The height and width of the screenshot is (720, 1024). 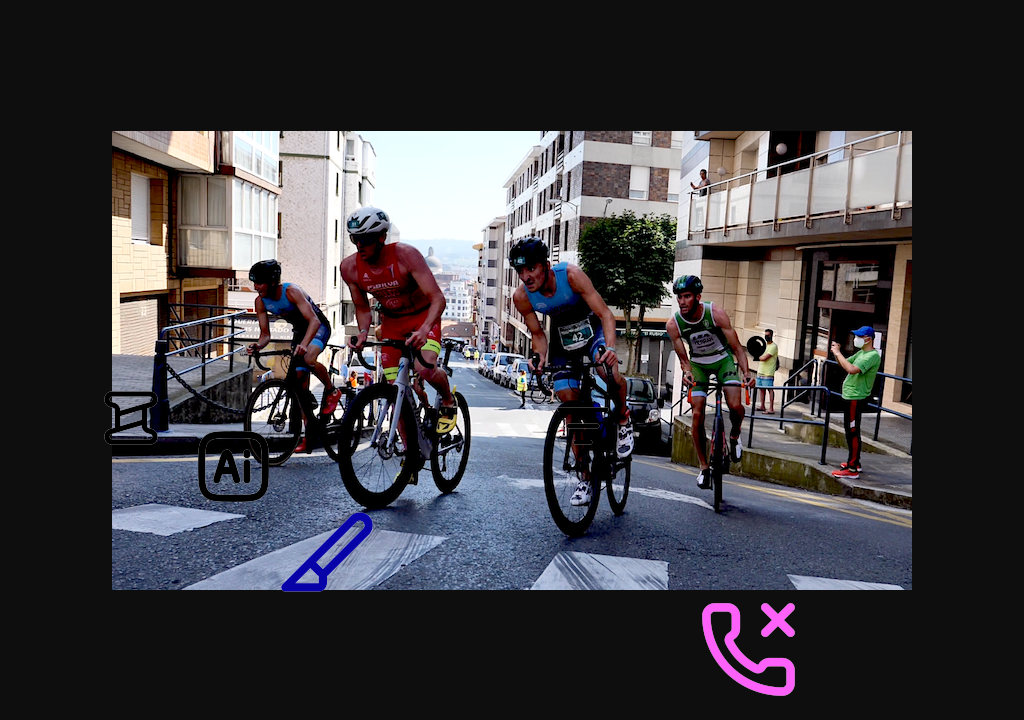 What do you see at coordinates (233, 466) in the screenshot?
I see `open Adobe Illustrator` at bounding box center [233, 466].